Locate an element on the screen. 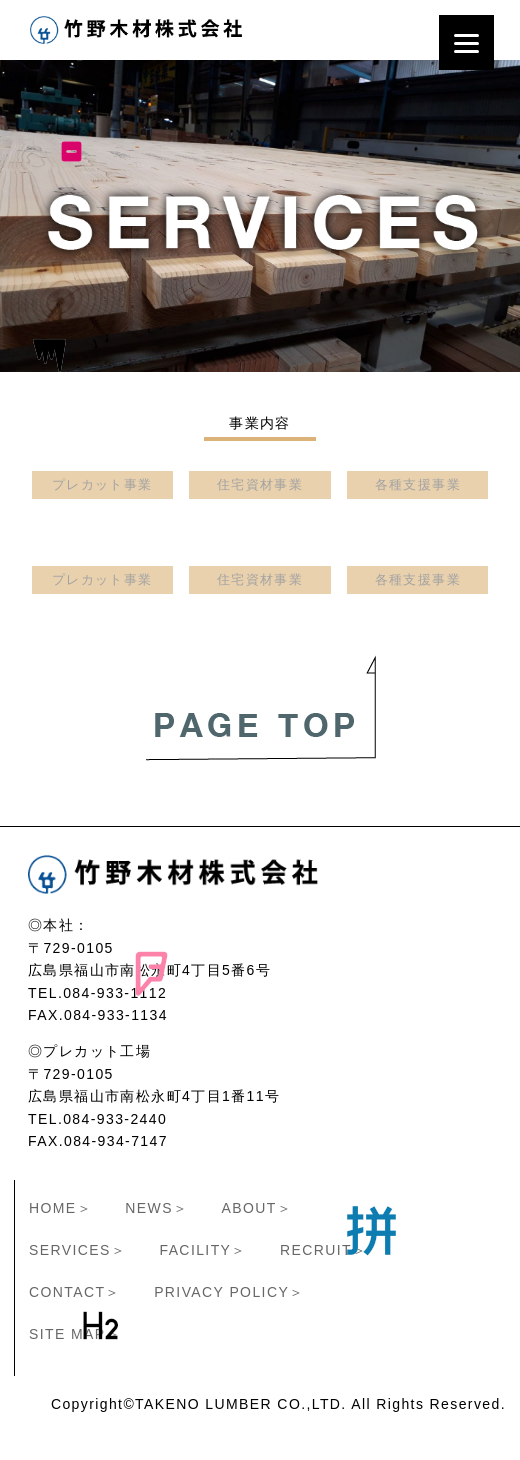  open foursquare app is located at coordinates (151, 973).